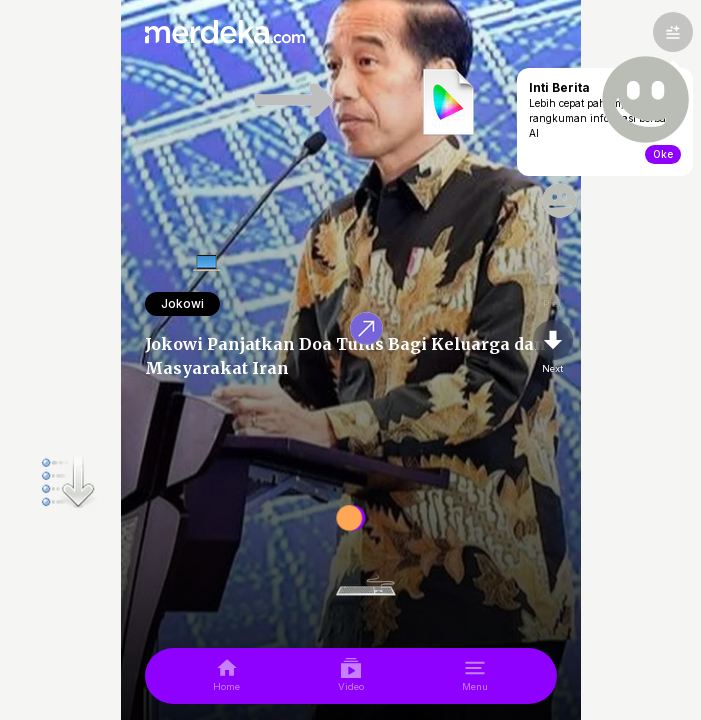 The image size is (701, 720). I want to click on color profile document for color management, so click(448, 103).